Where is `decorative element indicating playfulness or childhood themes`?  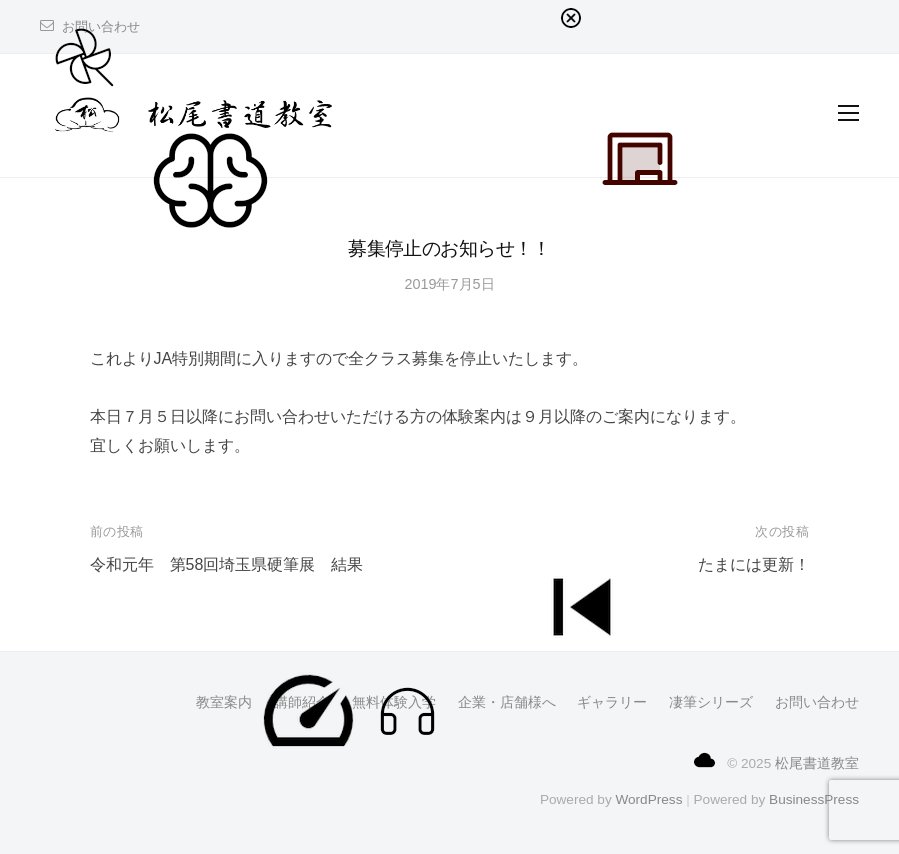
decorative element indicating playfulness or childhood themes is located at coordinates (85, 58).